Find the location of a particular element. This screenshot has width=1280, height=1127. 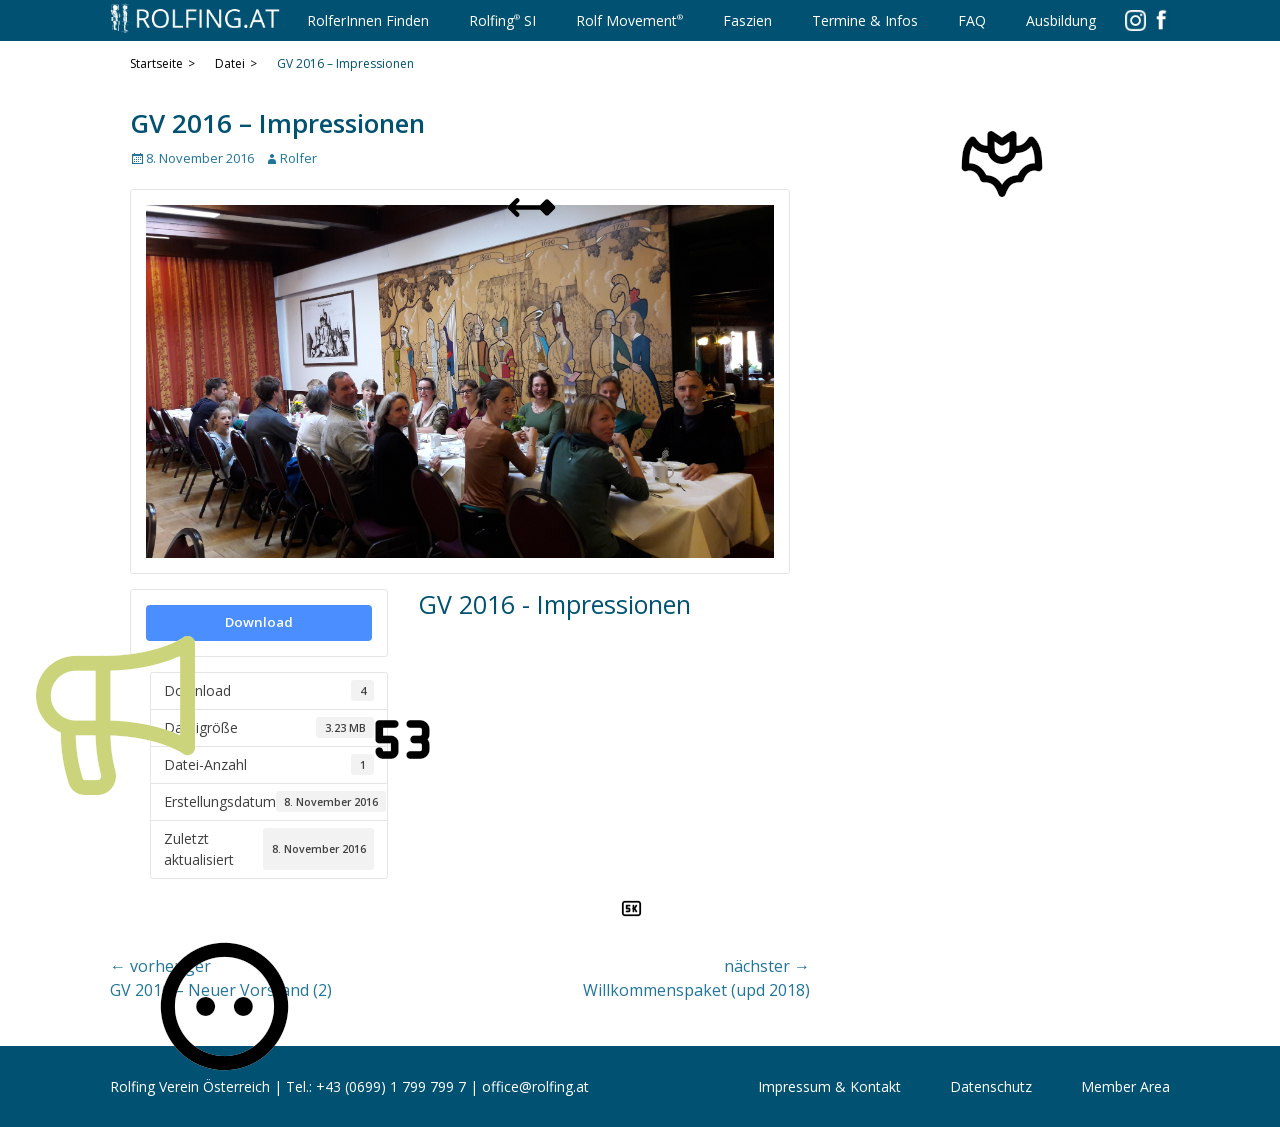

go back or return to previous step is located at coordinates (531, 207).